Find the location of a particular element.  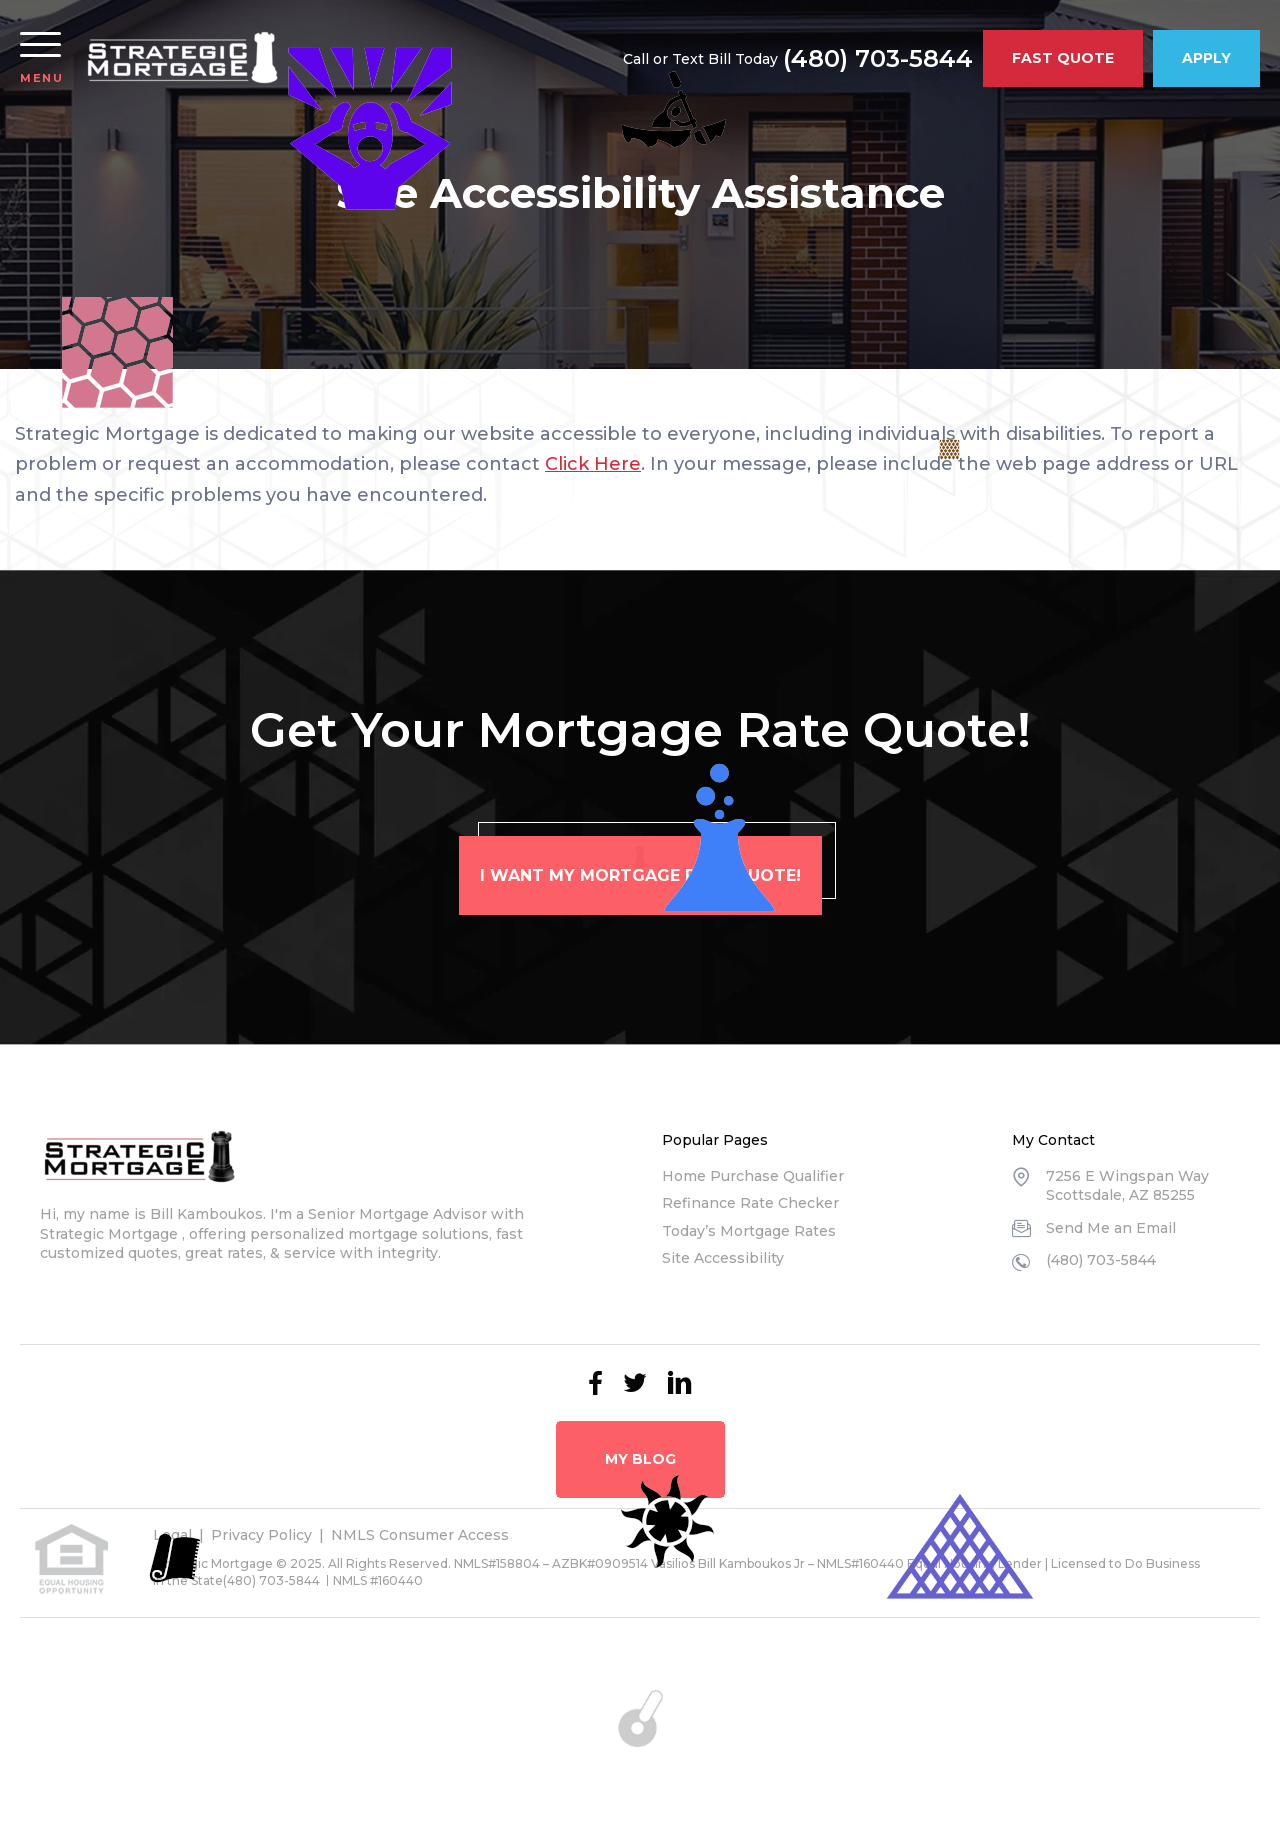

view hexagonal grid or tile map is located at coordinates (117, 352).